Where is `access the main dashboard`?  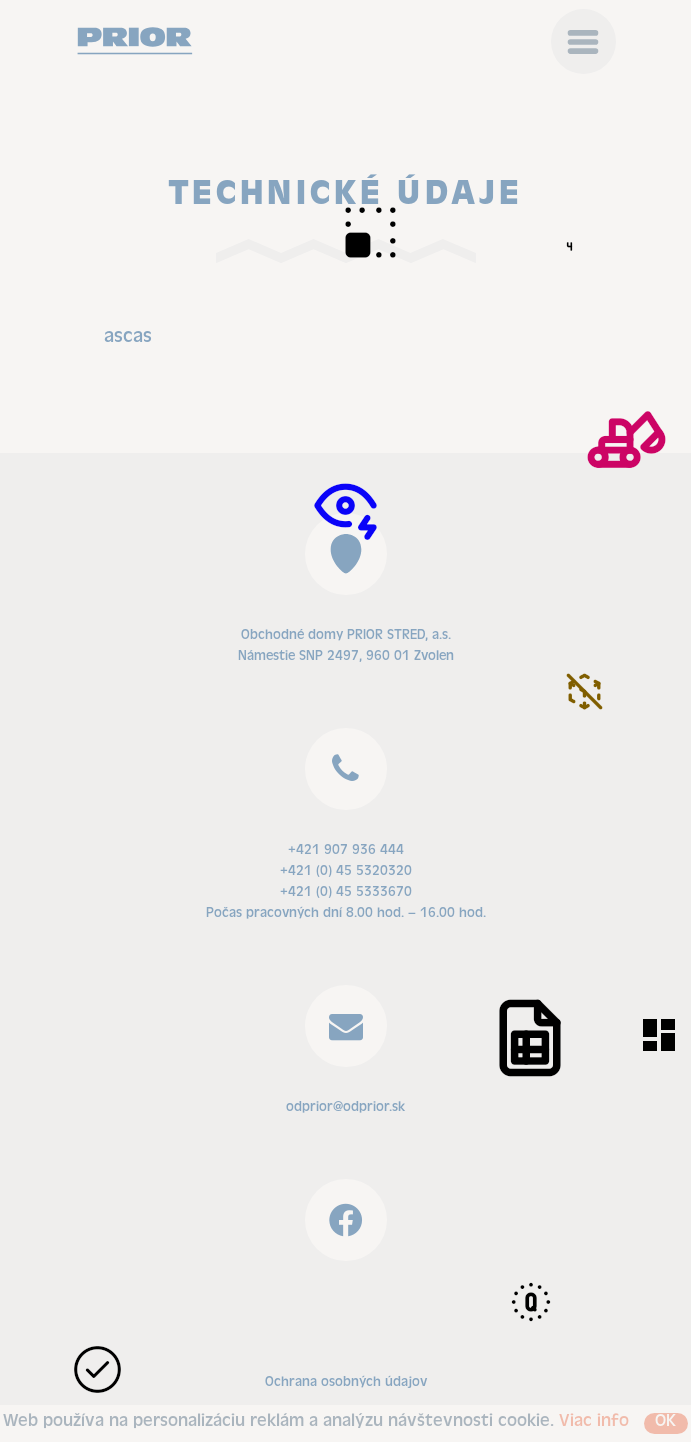
access the main dashboard is located at coordinates (659, 1035).